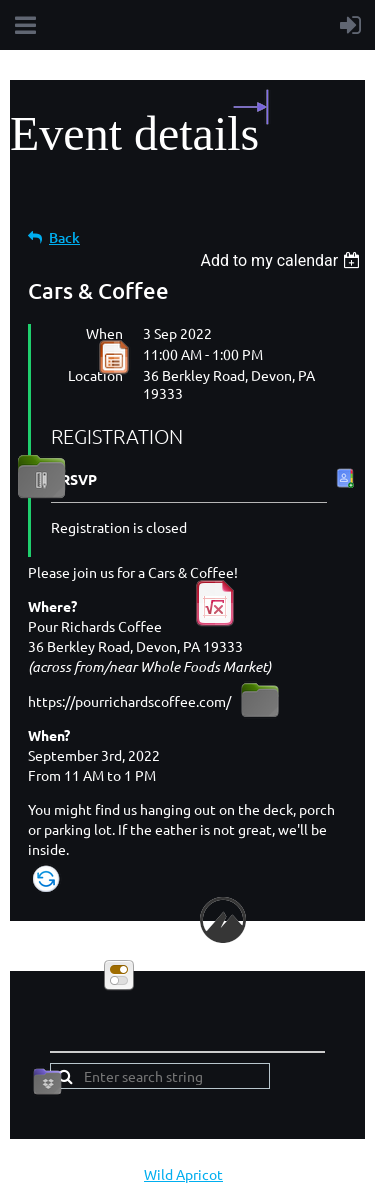 The image size is (375, 1199). What do you see at coordinates (260, 700) in the screenshot?
I see `open folder to view contents` at bounding box center [260, 700].